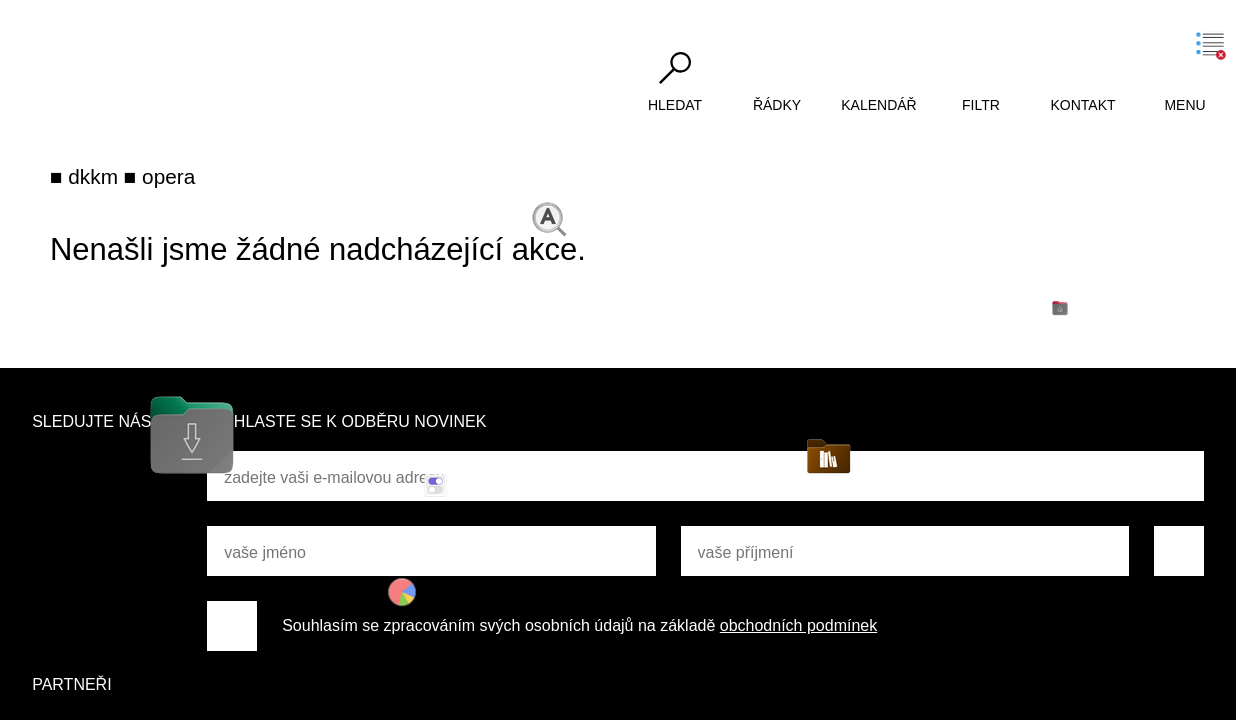 The width and height of the screenshot is (1236, 720). I want to click on remove an item from the list, so click(1210, 44).